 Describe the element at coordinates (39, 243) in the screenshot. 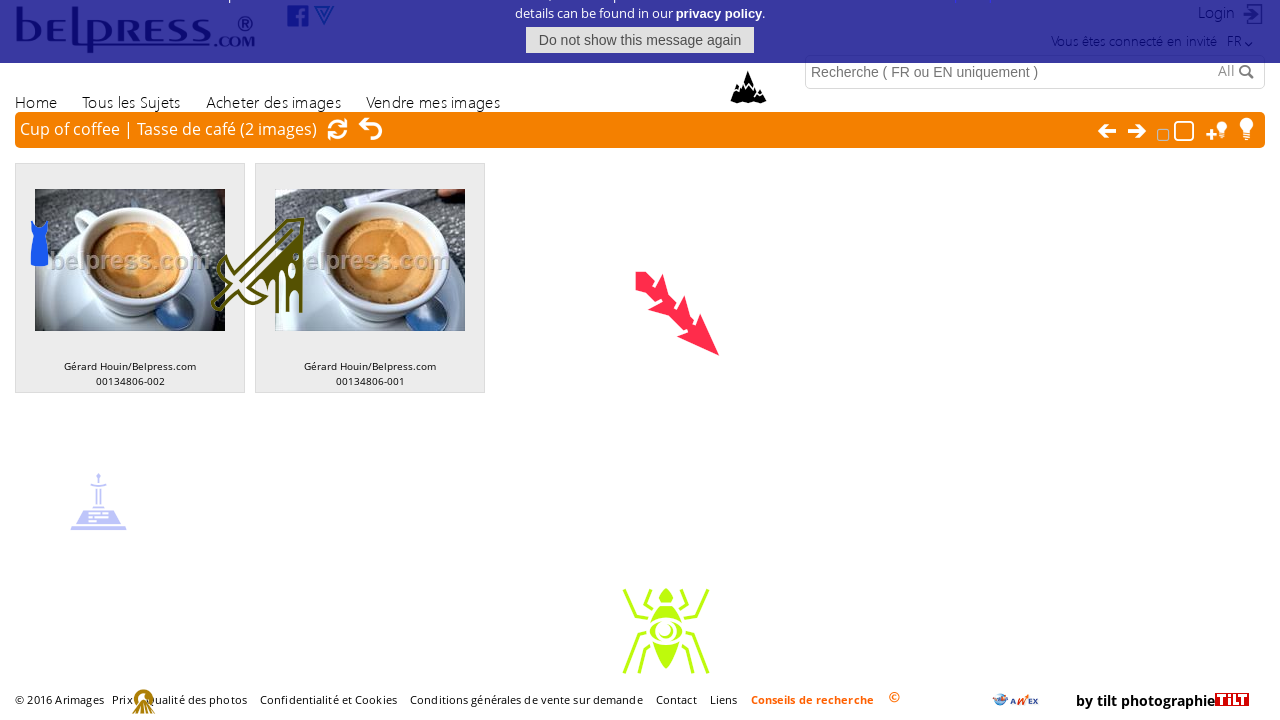

I see `browse women's clothing or dresses` at that location.